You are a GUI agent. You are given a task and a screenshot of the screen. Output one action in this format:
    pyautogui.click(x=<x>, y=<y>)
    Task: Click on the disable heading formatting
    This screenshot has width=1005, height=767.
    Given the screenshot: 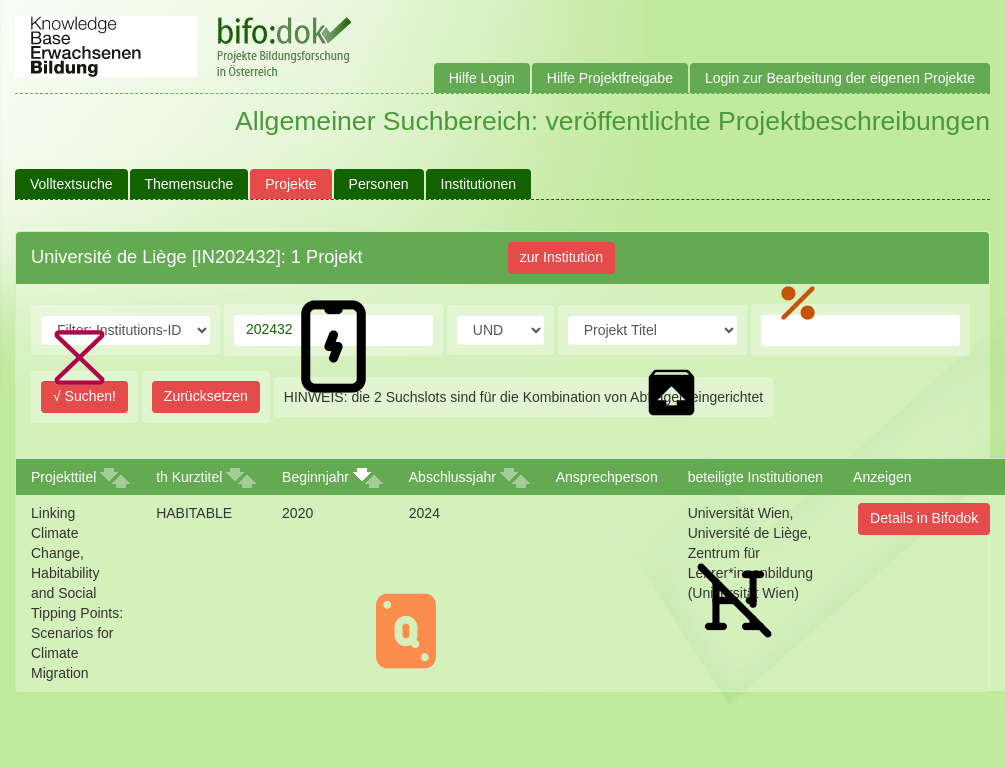 What is the action you would take?
    pyautogui.click(x=734, y=600)
    